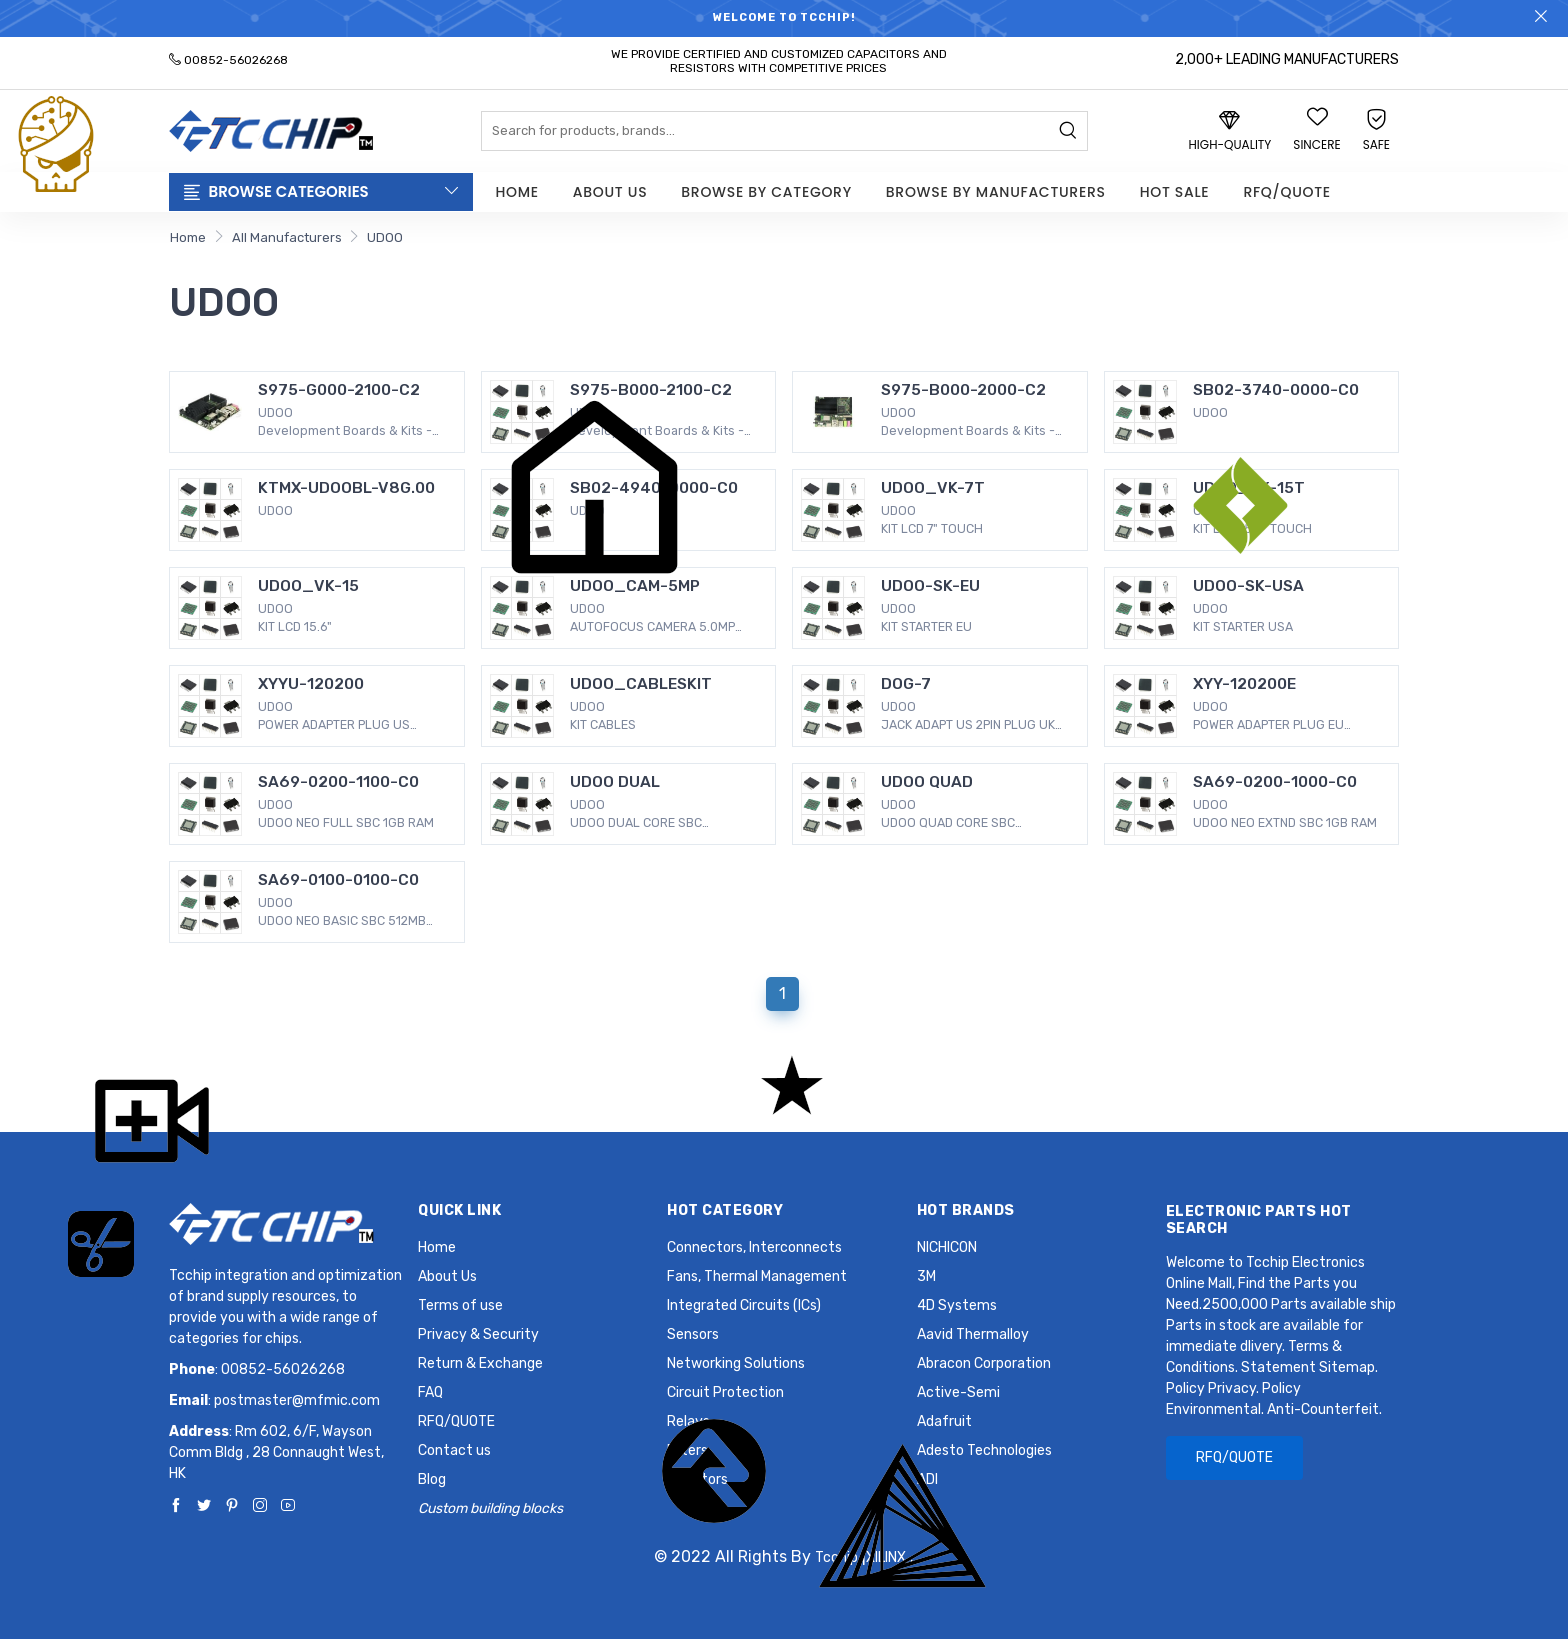 The height and width of the screenshot is (1639, 1568). I want to click on navigate to home screen, so click(594, 490).